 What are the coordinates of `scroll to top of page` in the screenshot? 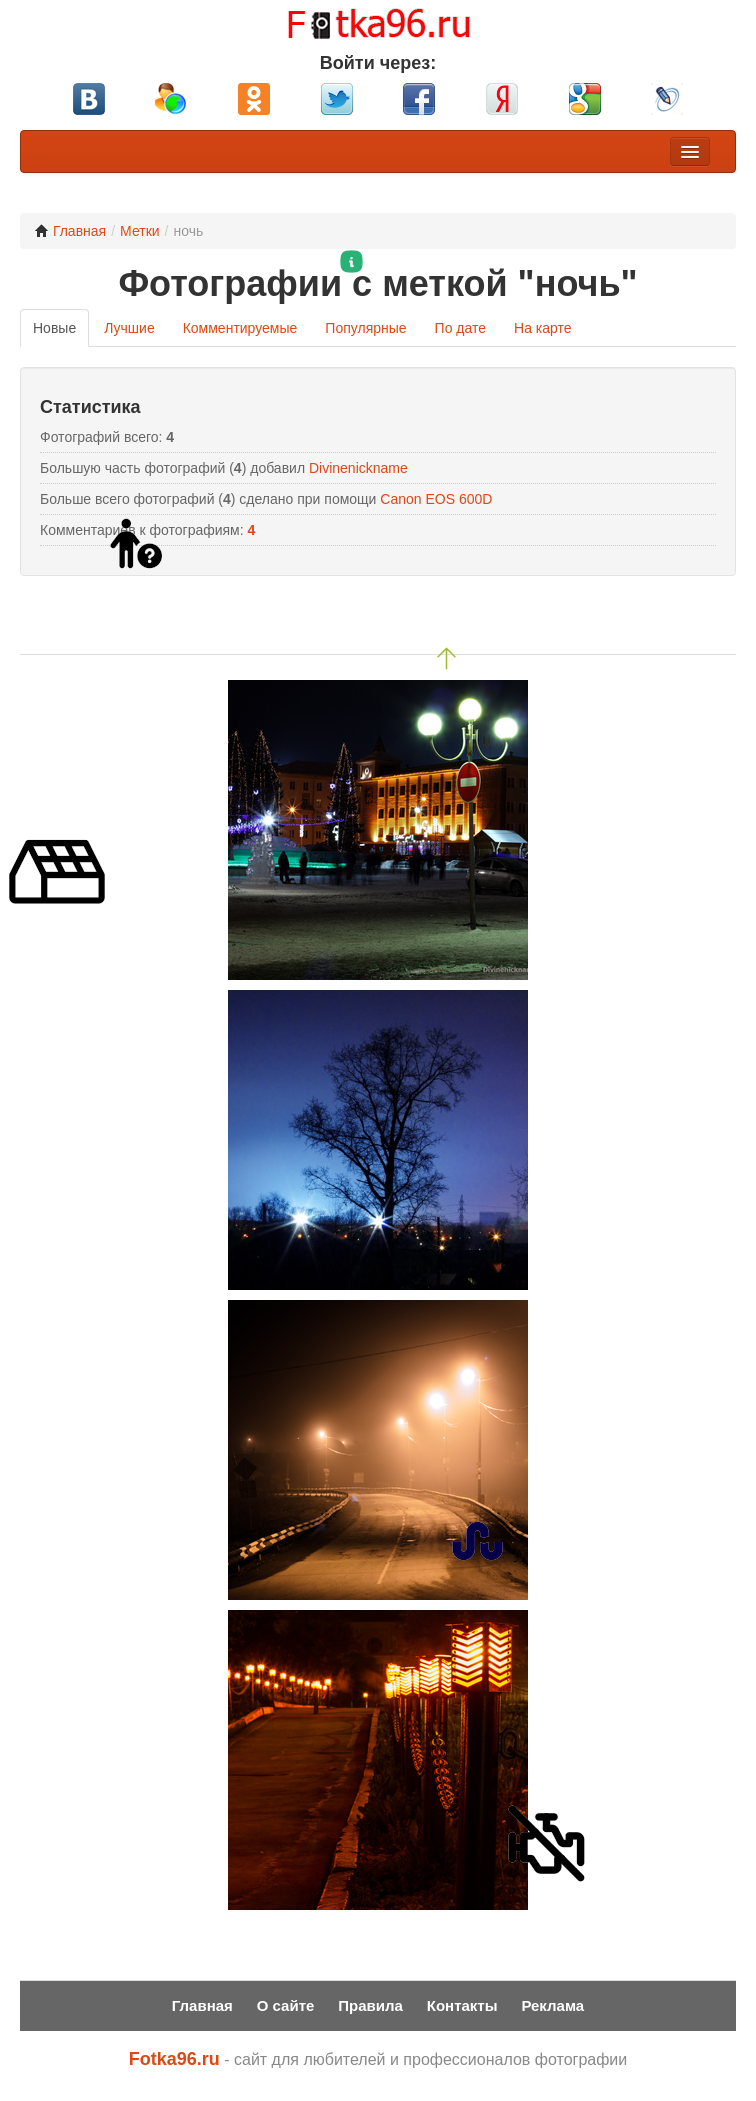 It's located at (446, 658).